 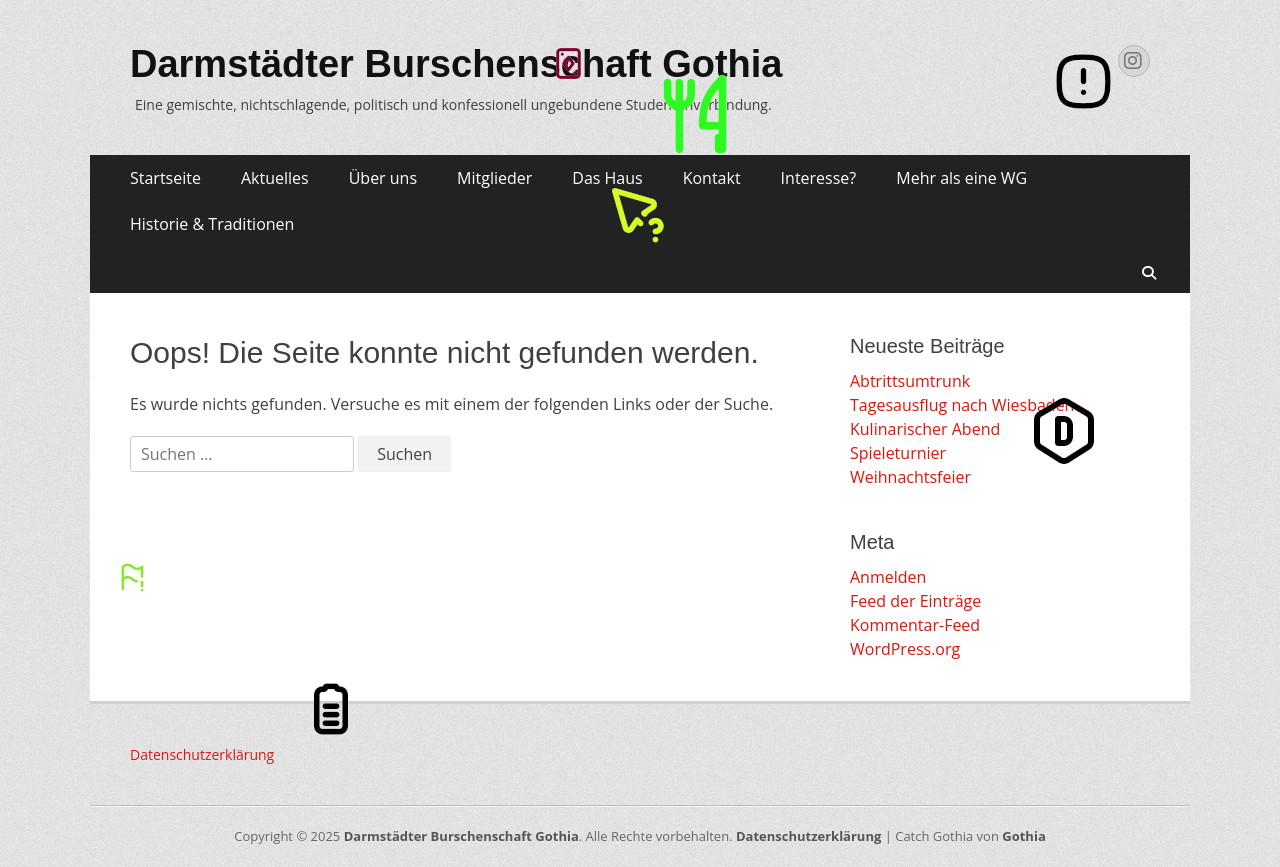 What do you see at coordinates (331, 709) in the screenshot?
I see `battery level indicator showing medium charge` at bounding box center [331, 709].